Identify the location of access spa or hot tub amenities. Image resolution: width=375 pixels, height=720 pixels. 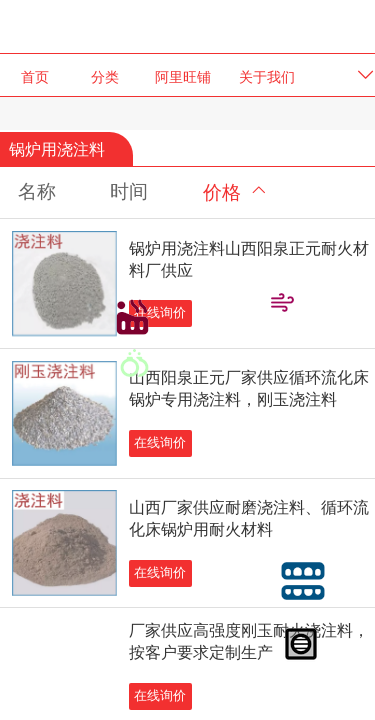
(132, 316).